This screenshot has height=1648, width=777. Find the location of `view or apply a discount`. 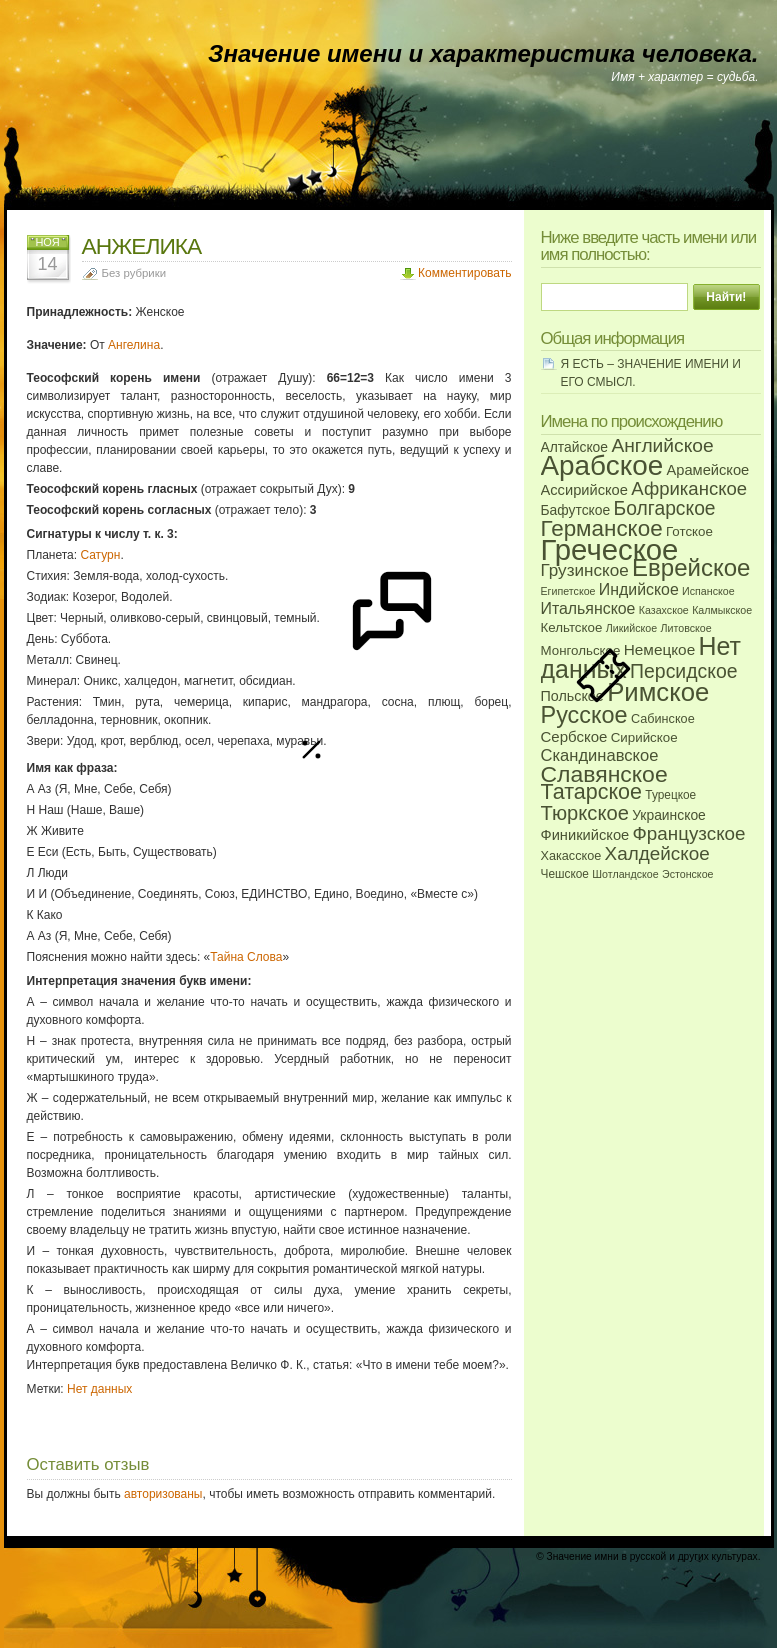

view or apply a discount is located at coordinates (311, 749).